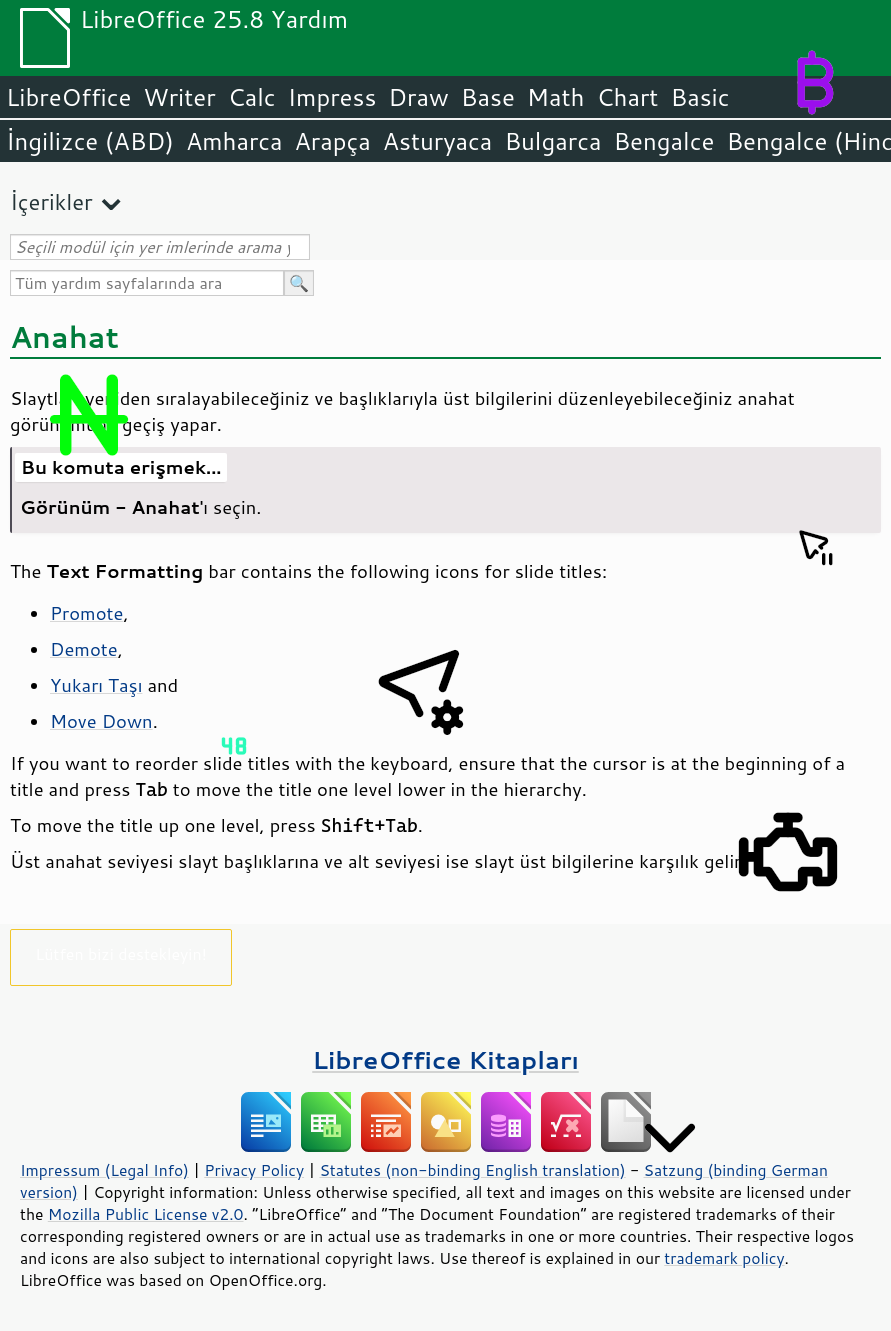 The width and height of the screenshot is (891, 1331). I want to click on expand a dropdown menu or collapsed section, so click(670, 1138).